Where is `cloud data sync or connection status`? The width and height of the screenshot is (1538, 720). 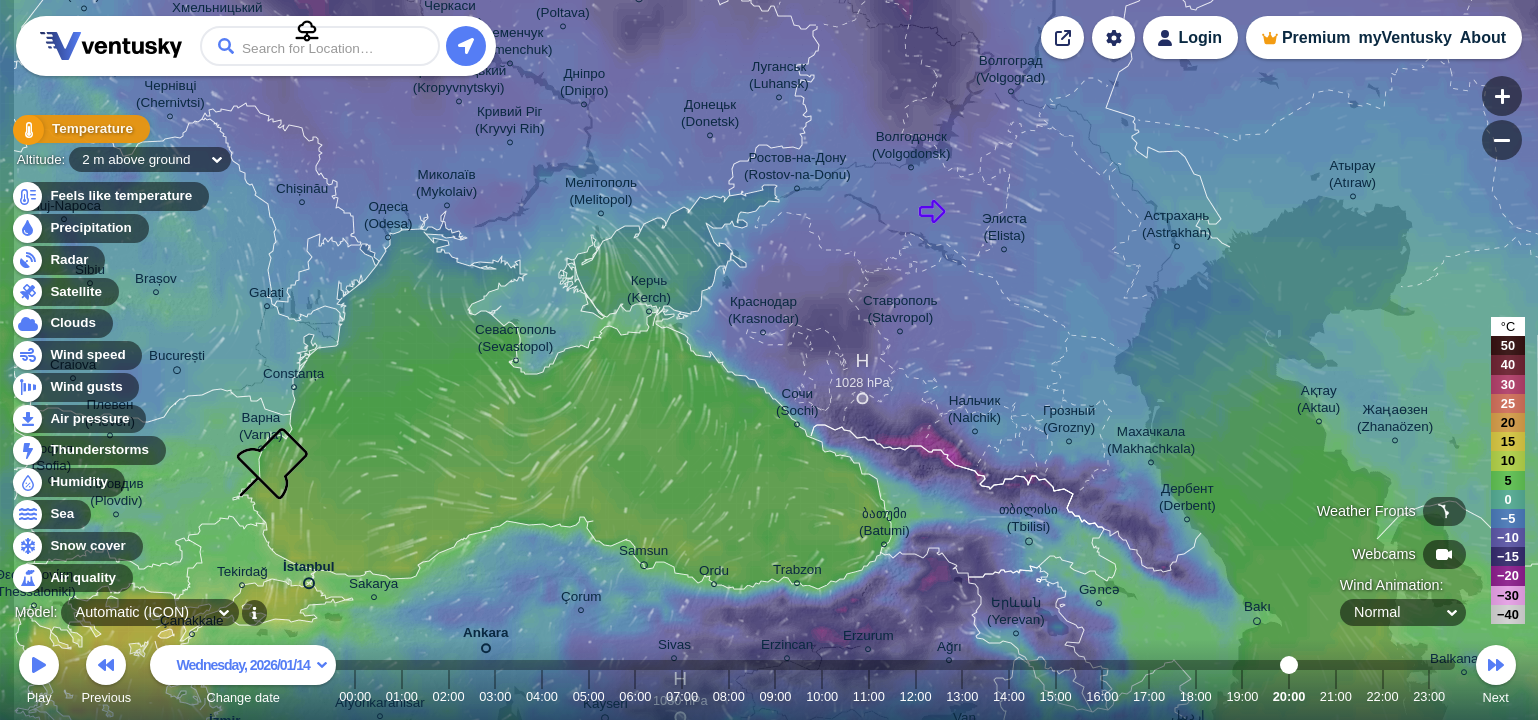 cloud data sync or connection status is located at coordinates (307, 31).